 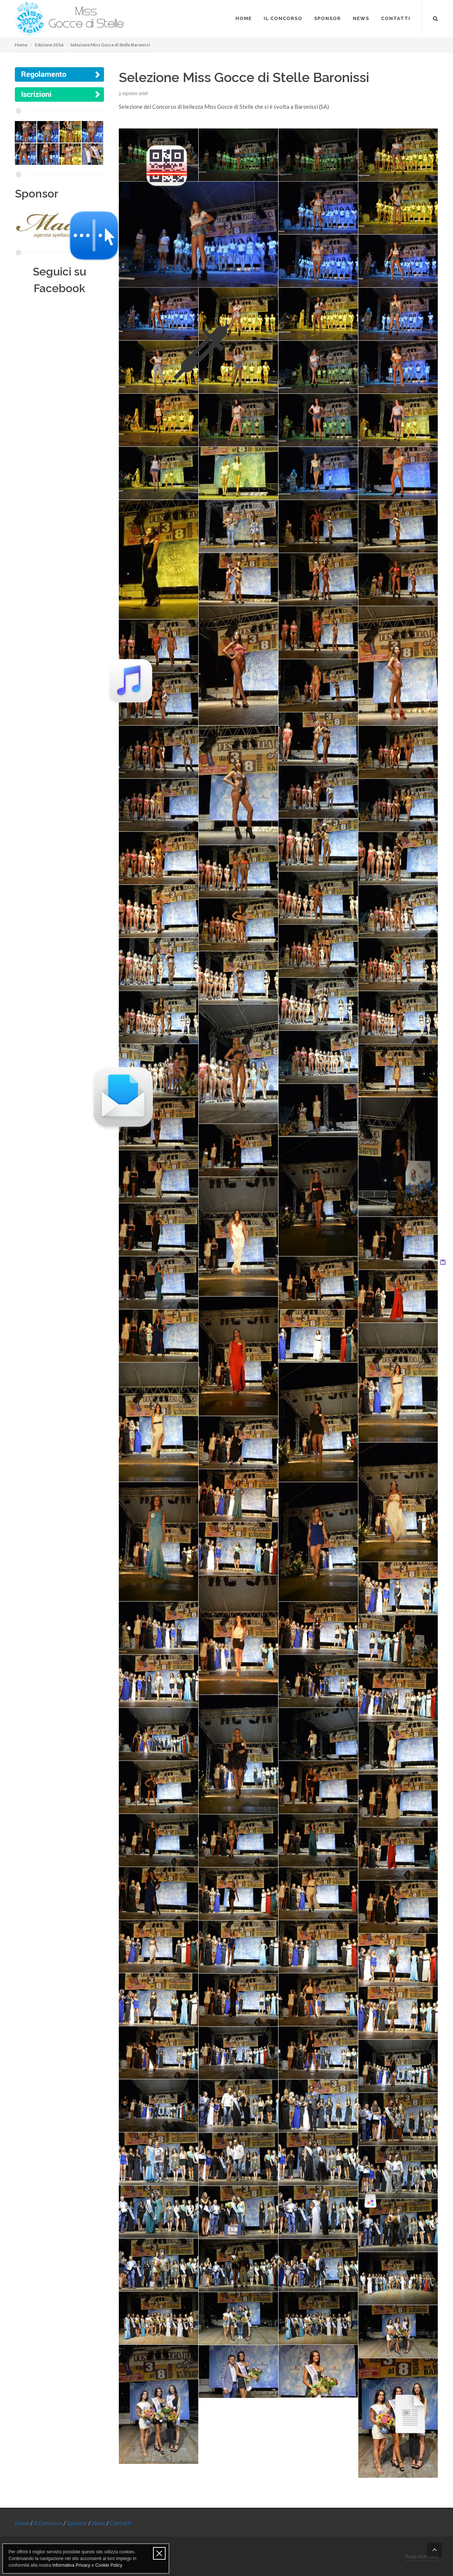 What do you see at coordinates (410, 2414) in the screenshot?
I see `a generic document or text file` at bounding box center [410, 2414].